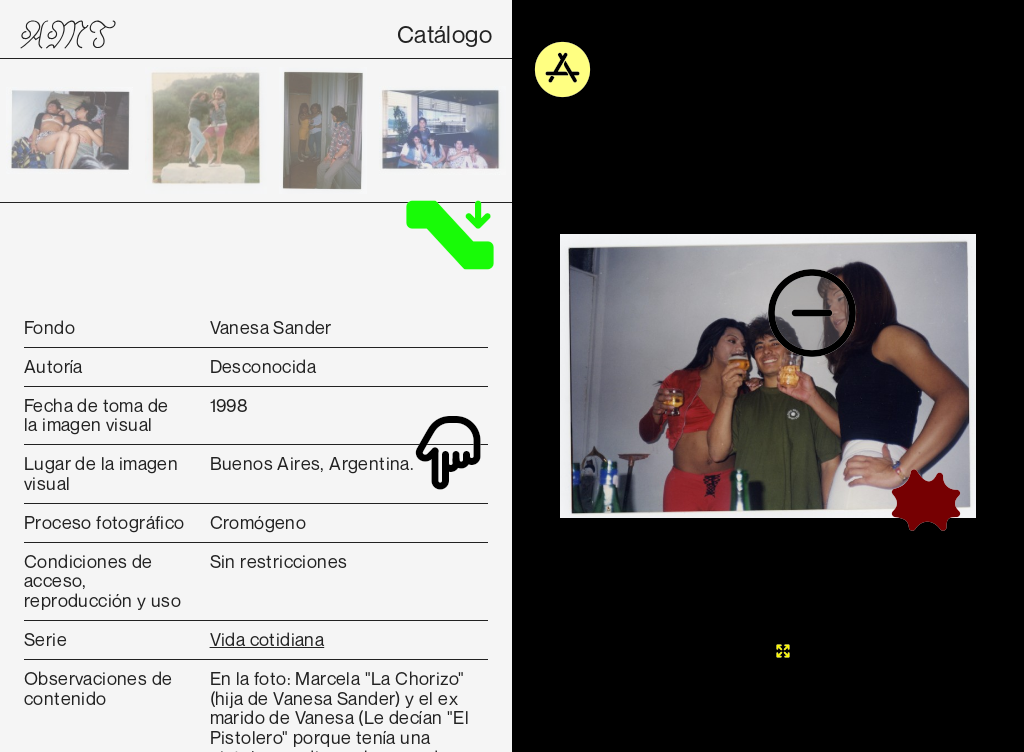 The height and width of the screenshot is (752, 1024). Describe the element at coordinates (783, 651) in the screenshot. I see `expand to fullscreen mode` at that location.